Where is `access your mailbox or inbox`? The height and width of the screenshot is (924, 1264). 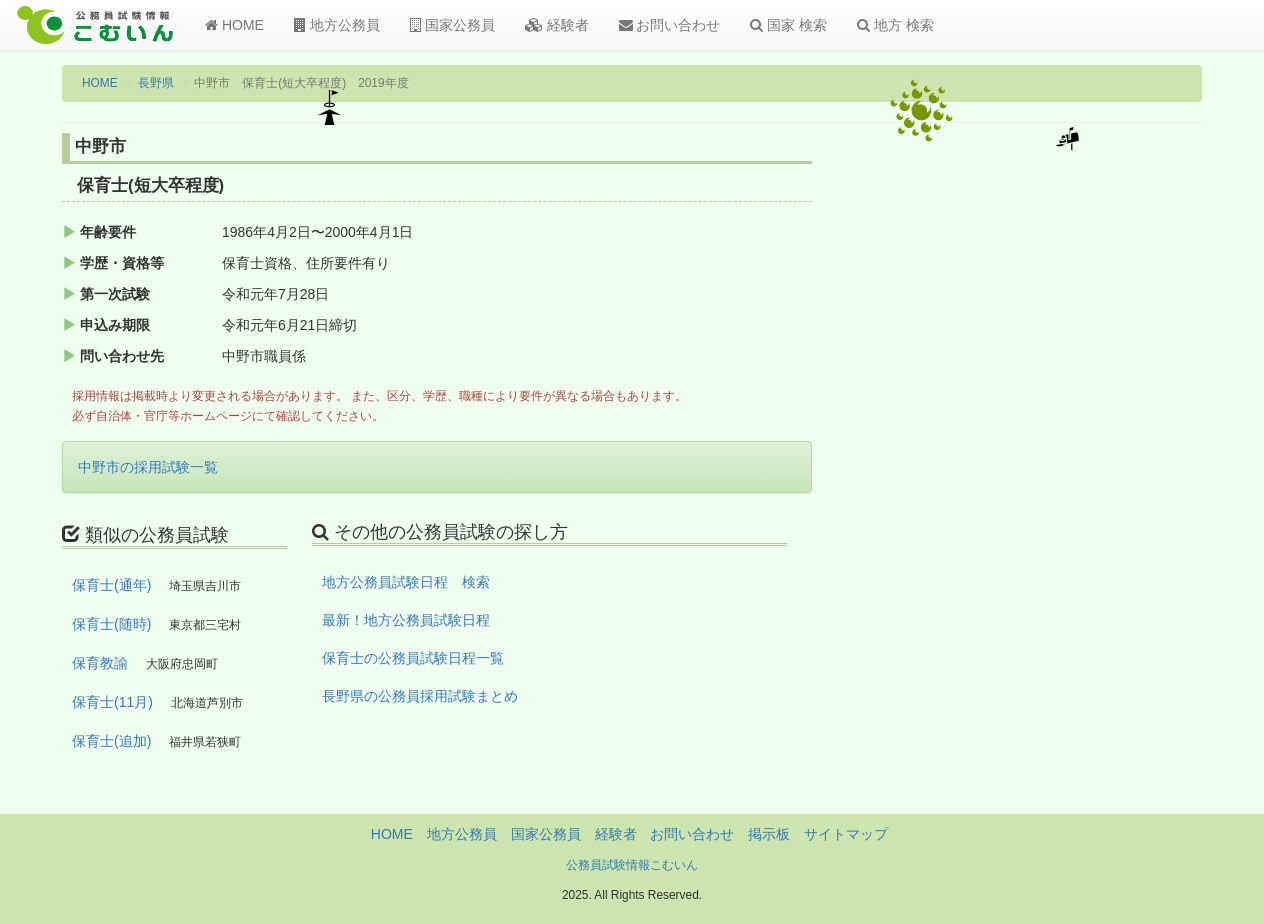
access your mailbox or inbox is located at coordinates (1067, 138).